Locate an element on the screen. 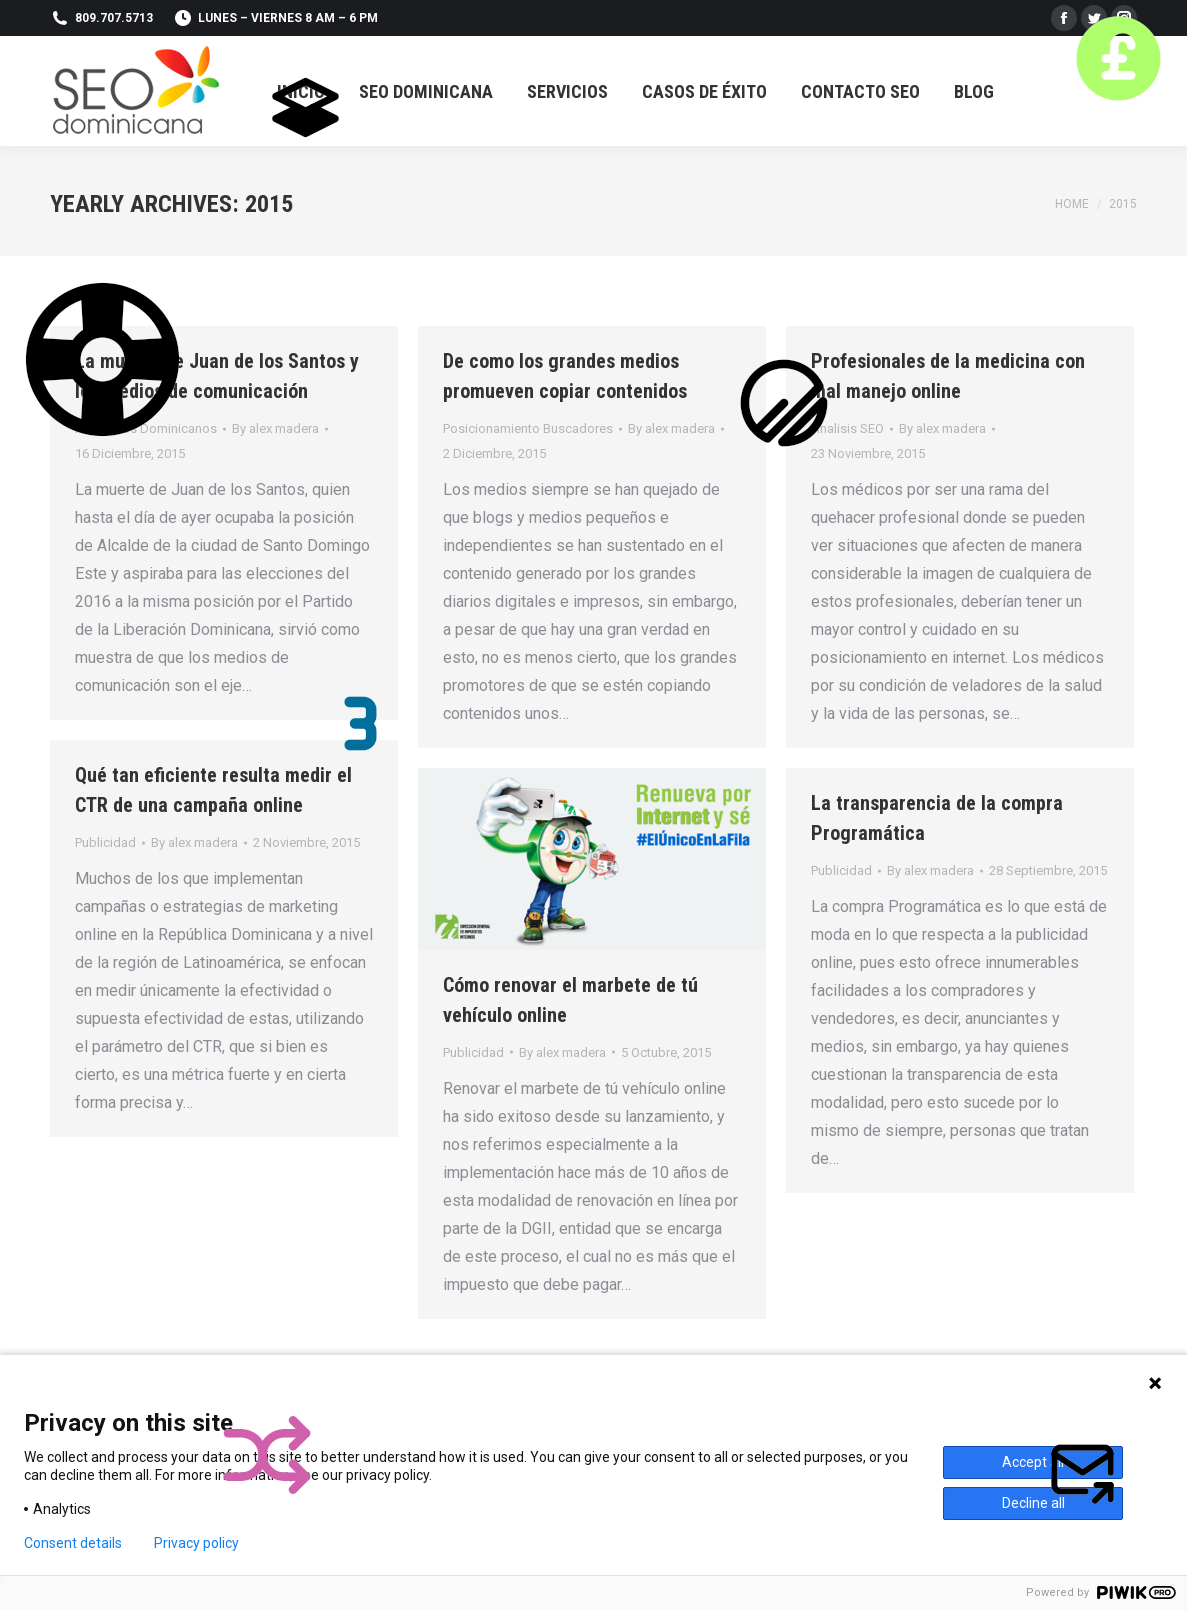  access help or support center is located at coordinates (102, 359).